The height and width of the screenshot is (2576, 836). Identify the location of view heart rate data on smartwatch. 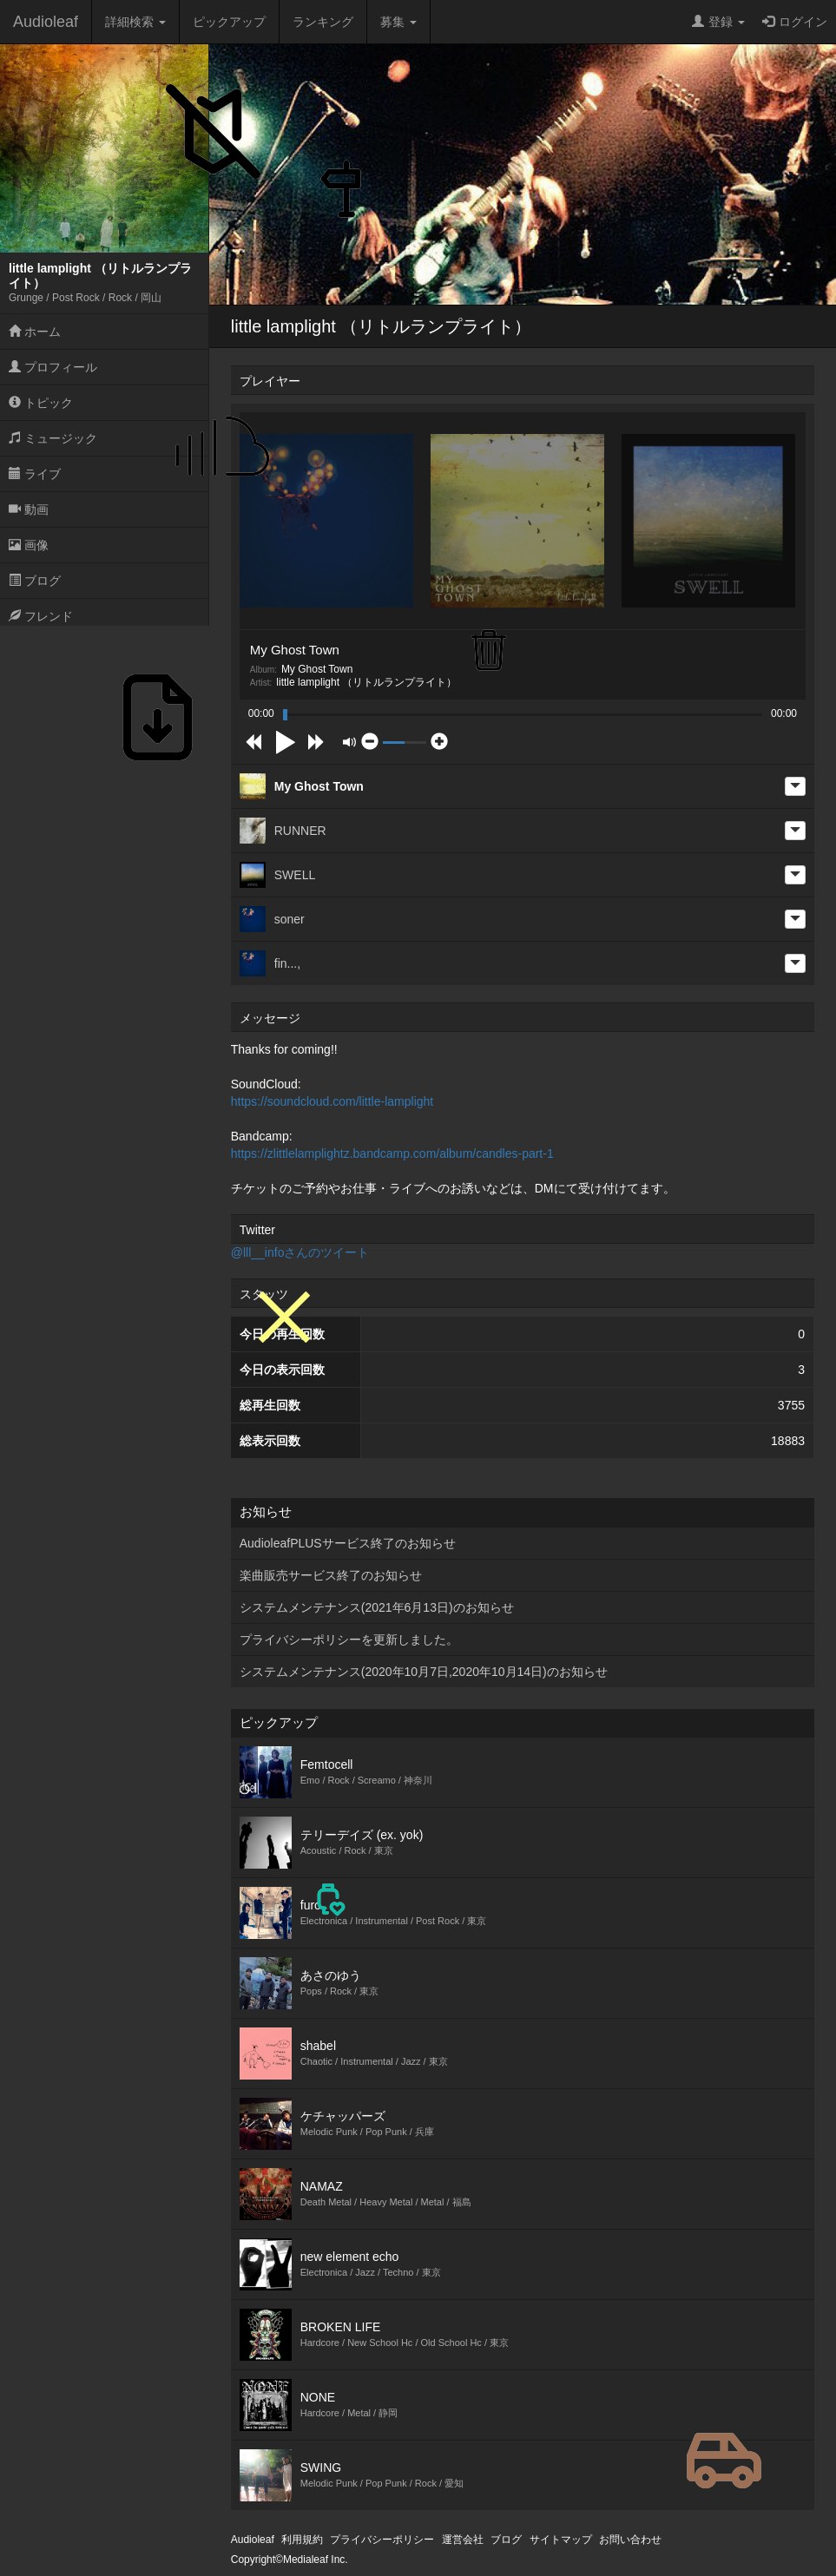
(328, 1899).